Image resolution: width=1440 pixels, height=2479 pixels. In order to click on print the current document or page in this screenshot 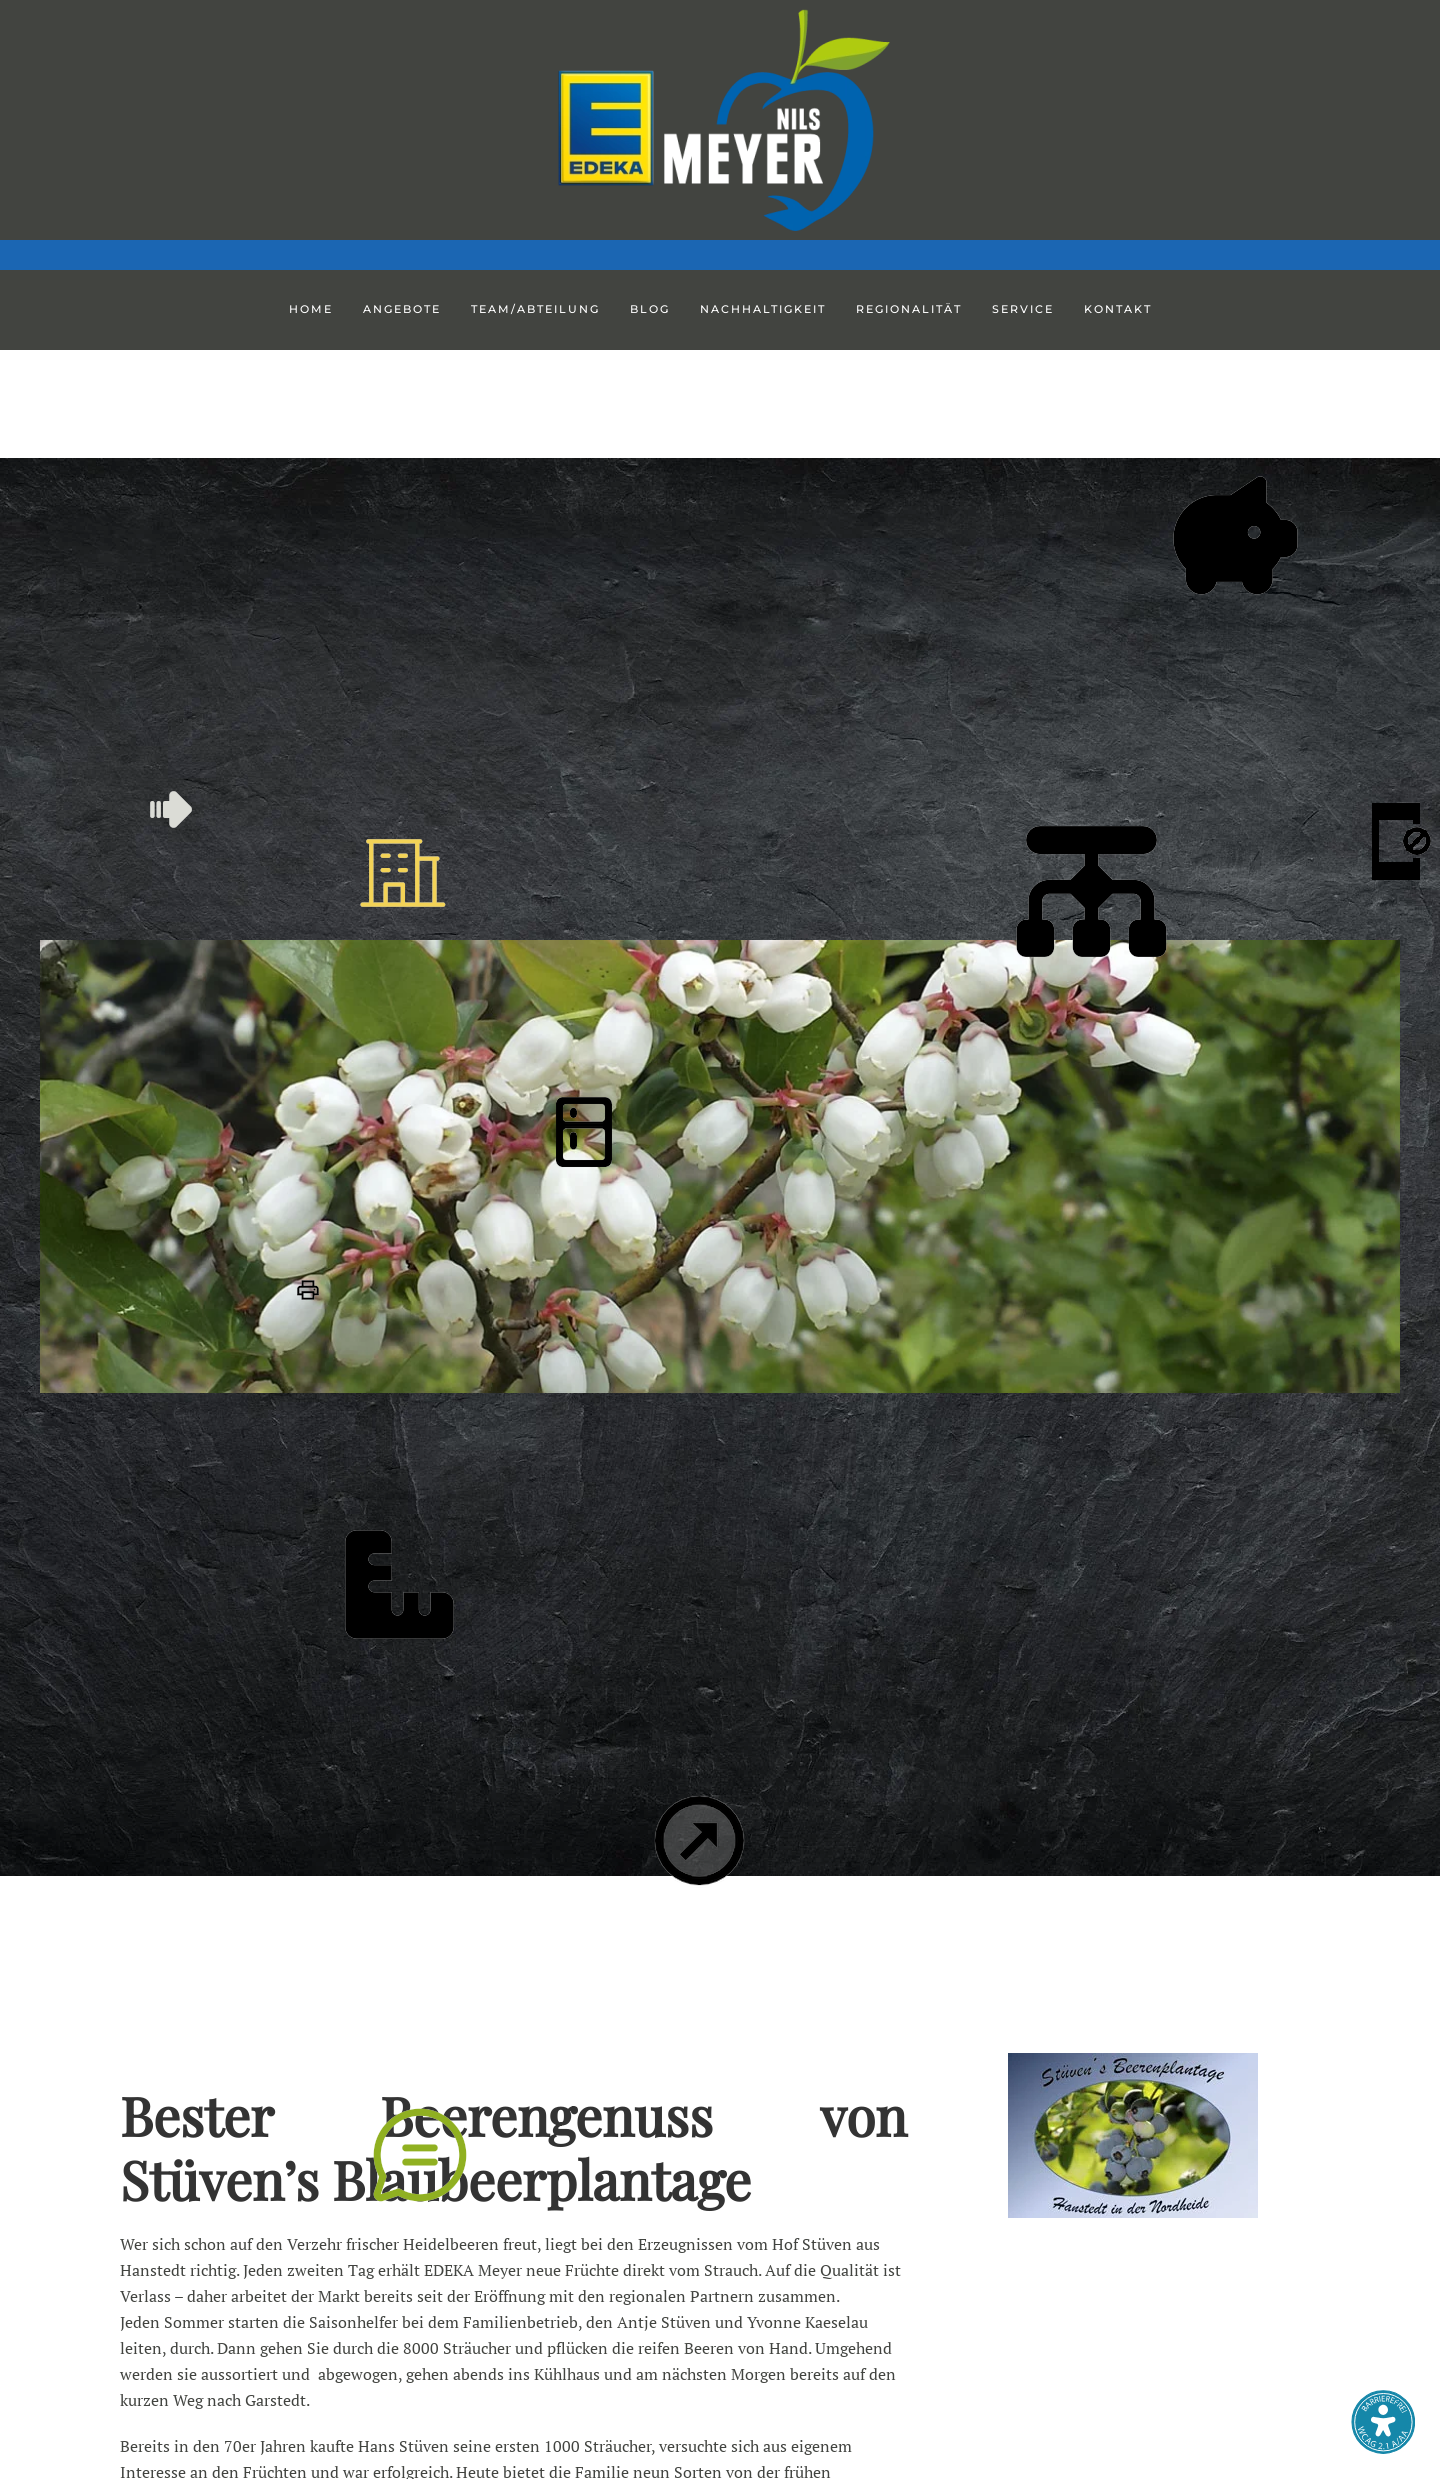, I will do `click(308, 1290)`.